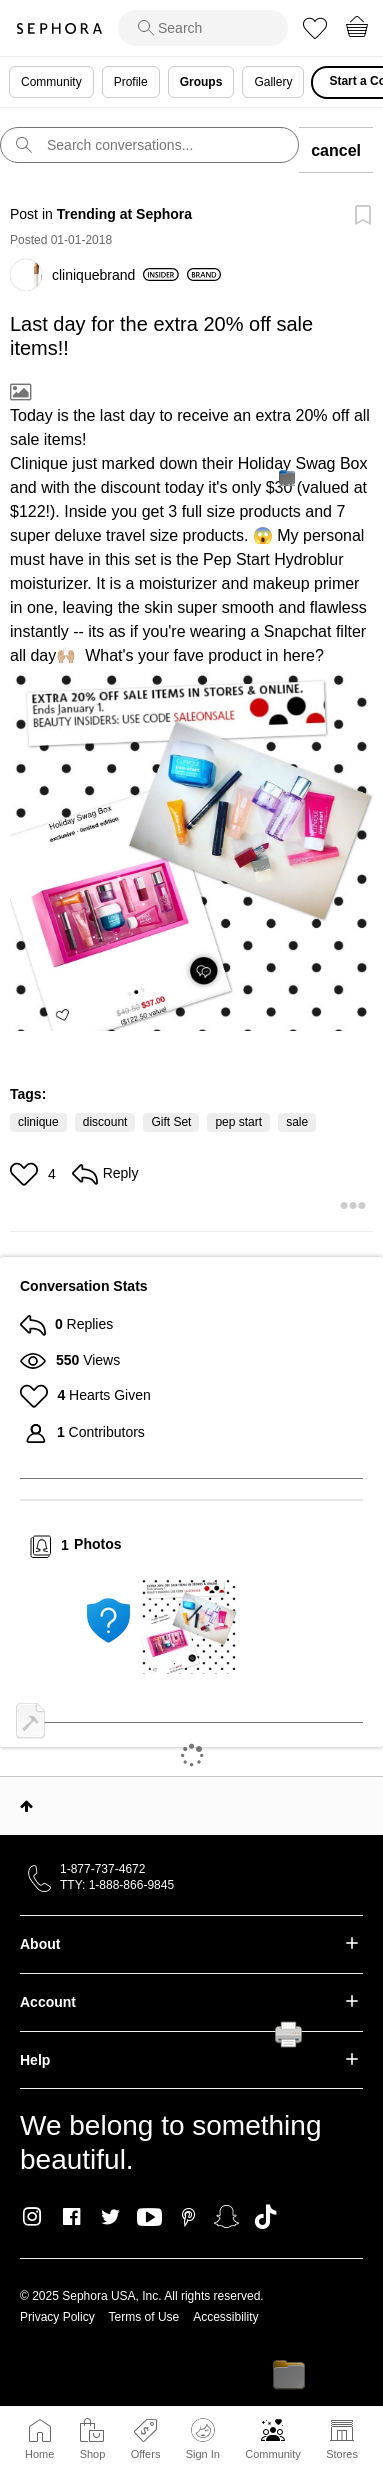  Describe the element at coordinates (288, 2034) in the screenshot. I see `connect to a network printer` at that location.